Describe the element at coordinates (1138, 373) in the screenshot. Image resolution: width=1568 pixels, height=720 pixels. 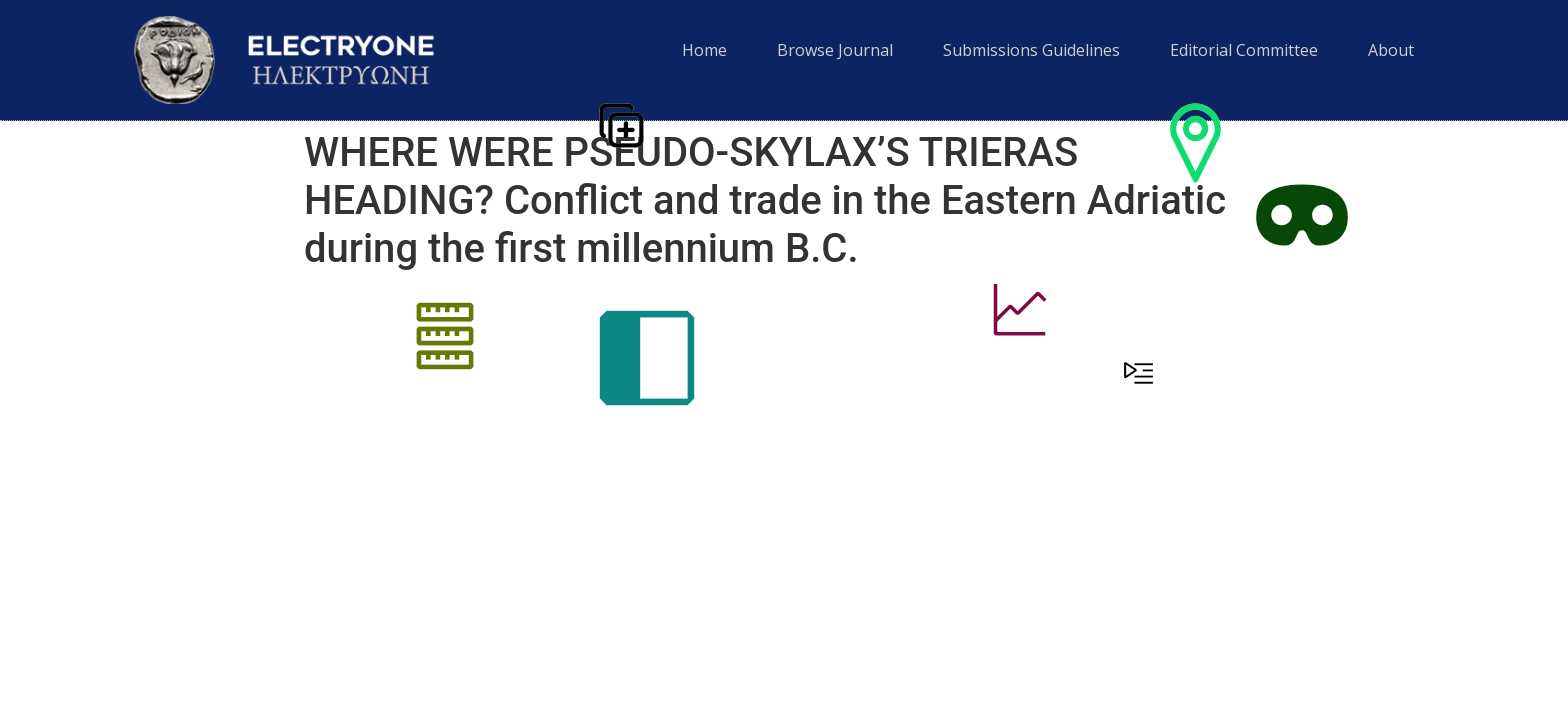
I see `step through code one line at a time during debugging` at that location.